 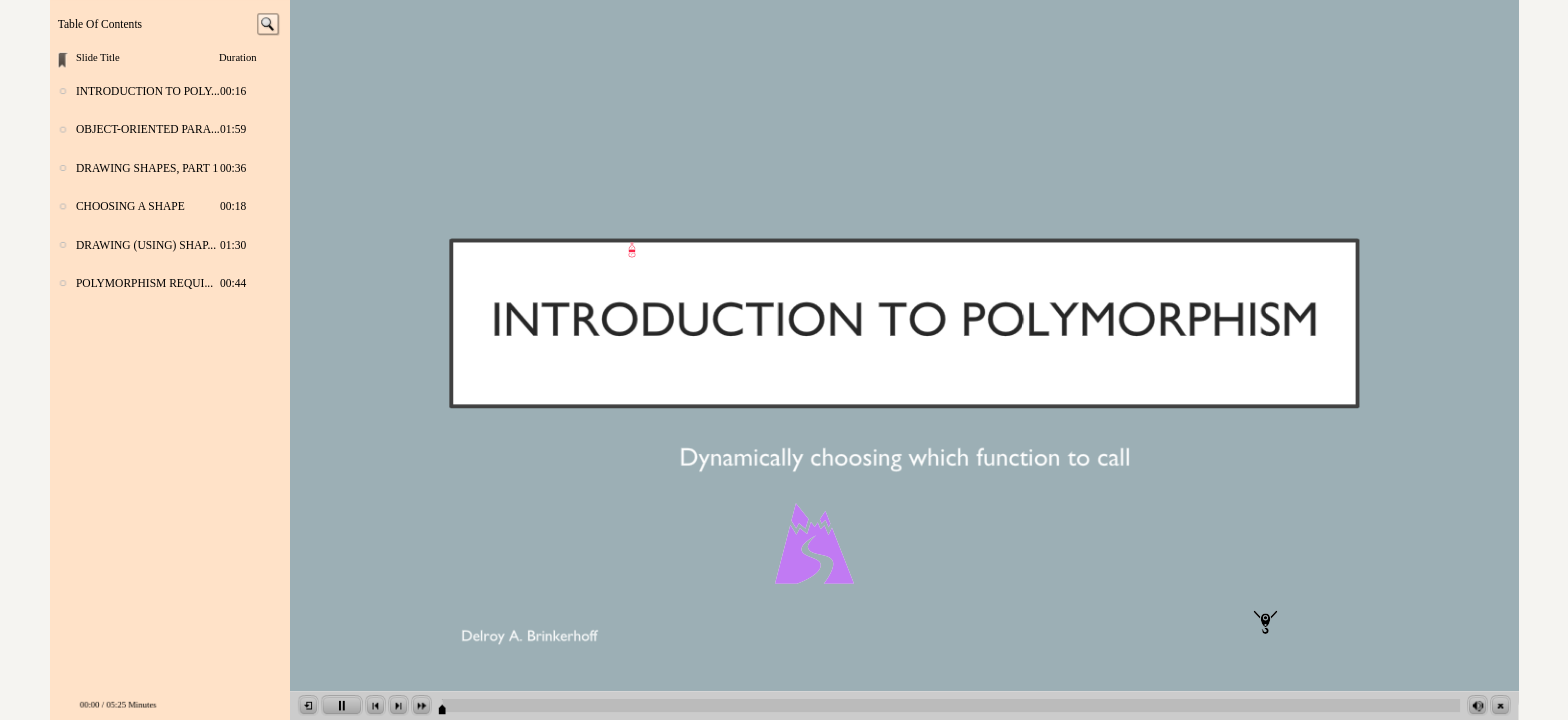 I want to click on explore mountain trails or scenic routes, so click(x=814, y=543).